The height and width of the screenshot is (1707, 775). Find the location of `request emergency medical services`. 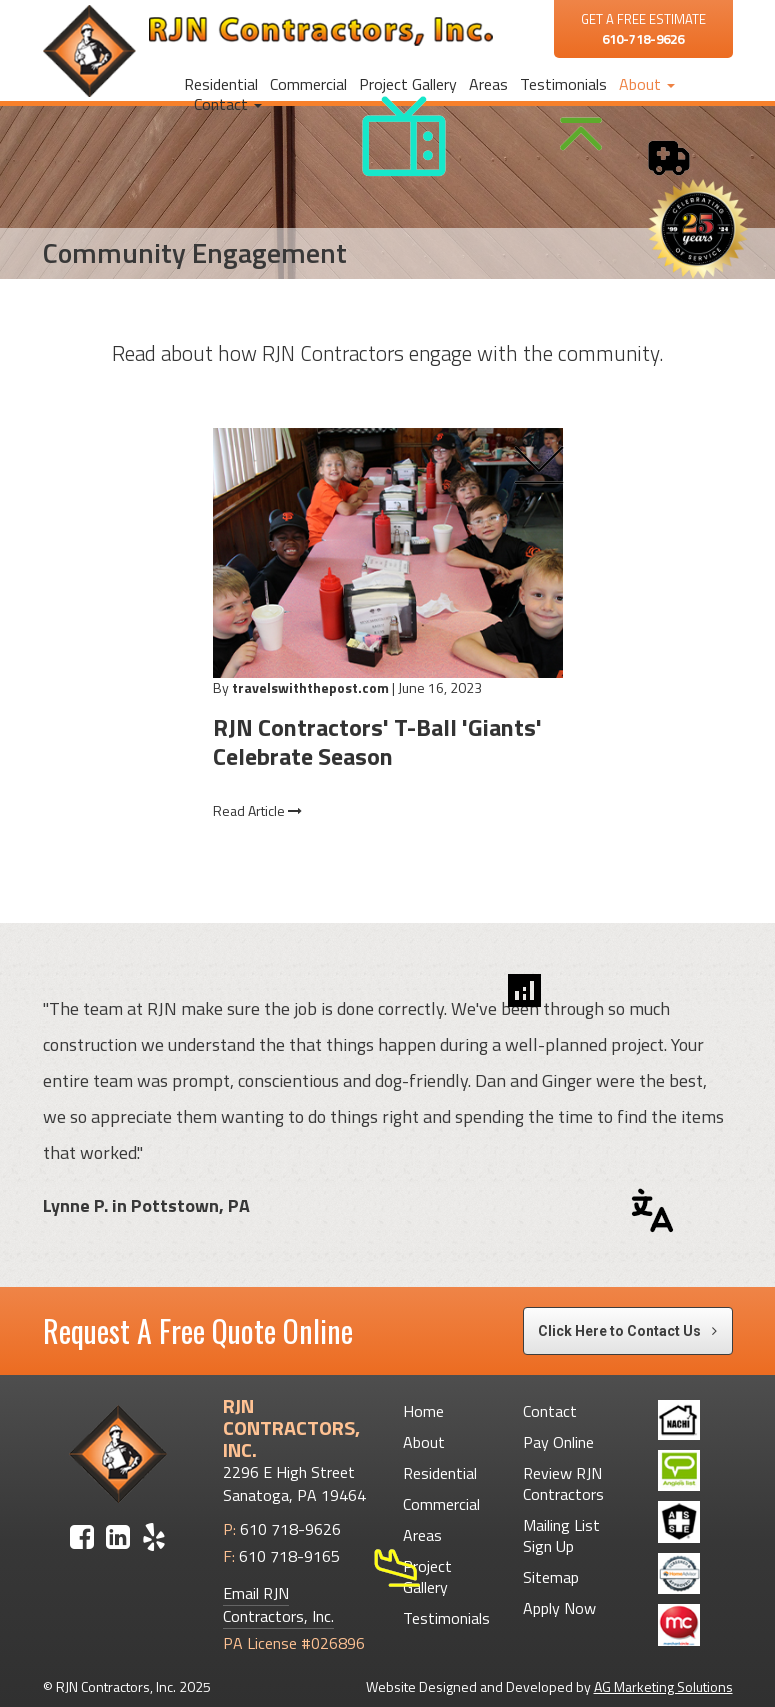

request emergency medical services is located at coordinates (669, 157).